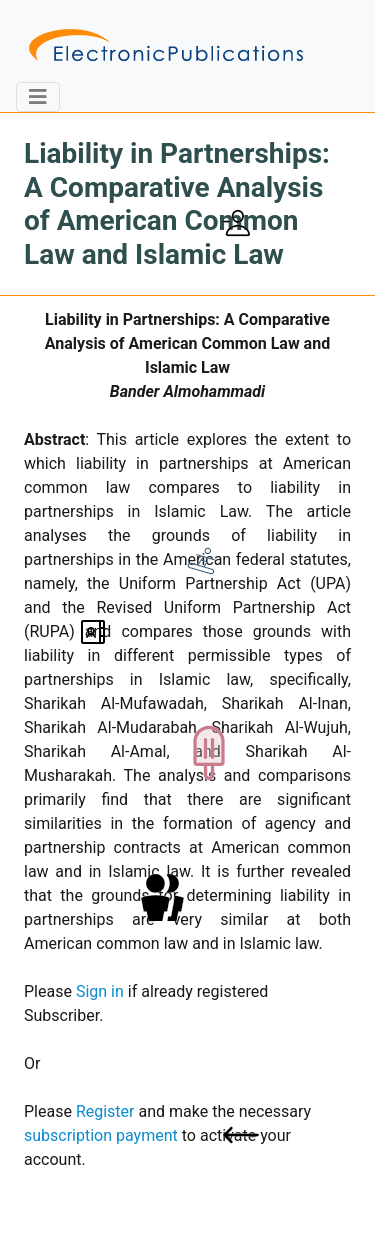  Describe the element at coordinates (203, 561) in the screenshot. I see `access snowboarding or winter sports activities` at that location.